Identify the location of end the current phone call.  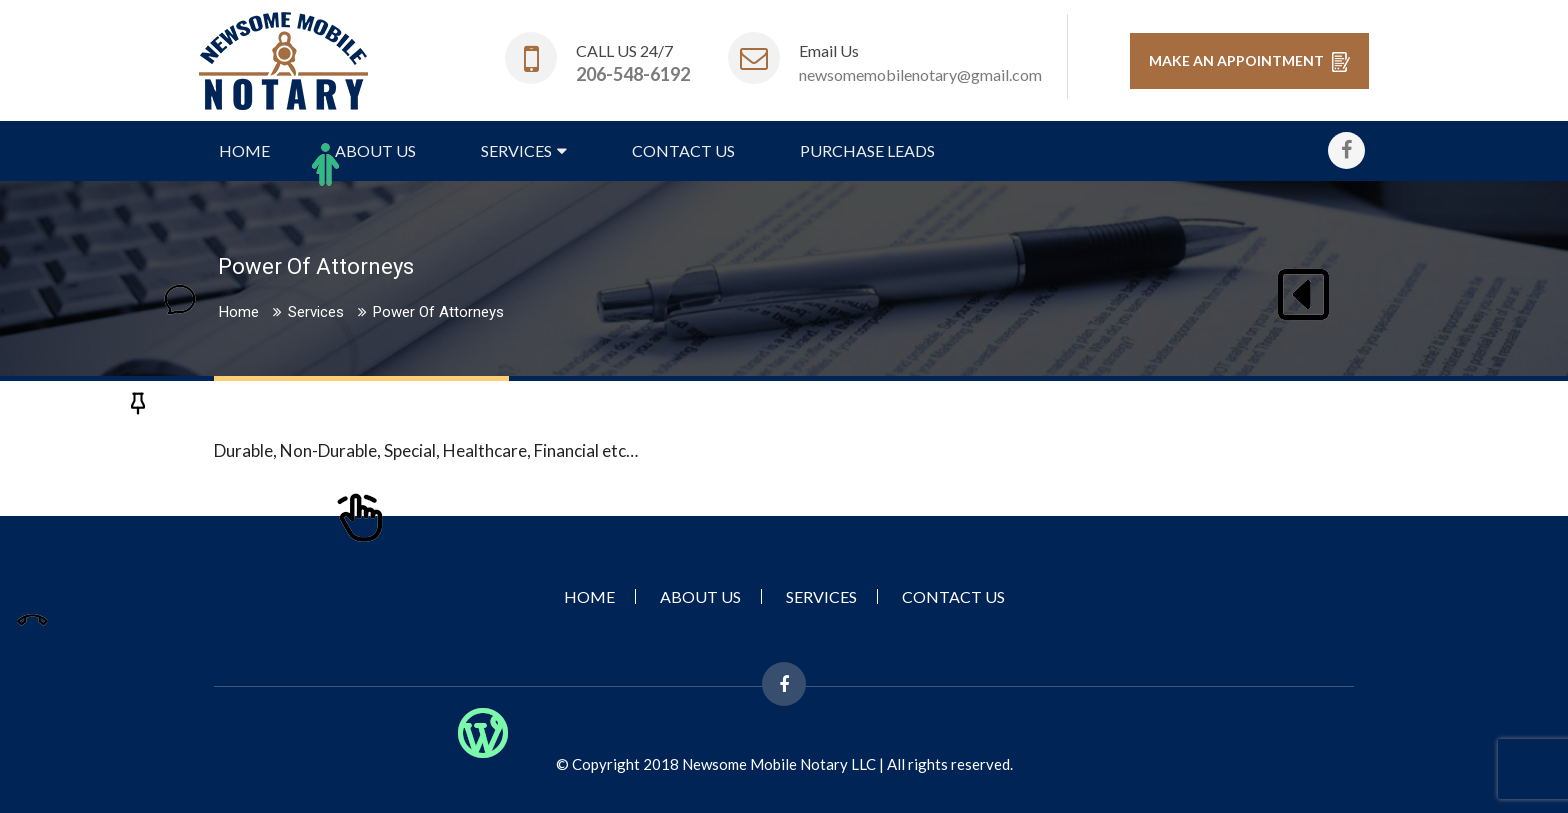
(32, 620).